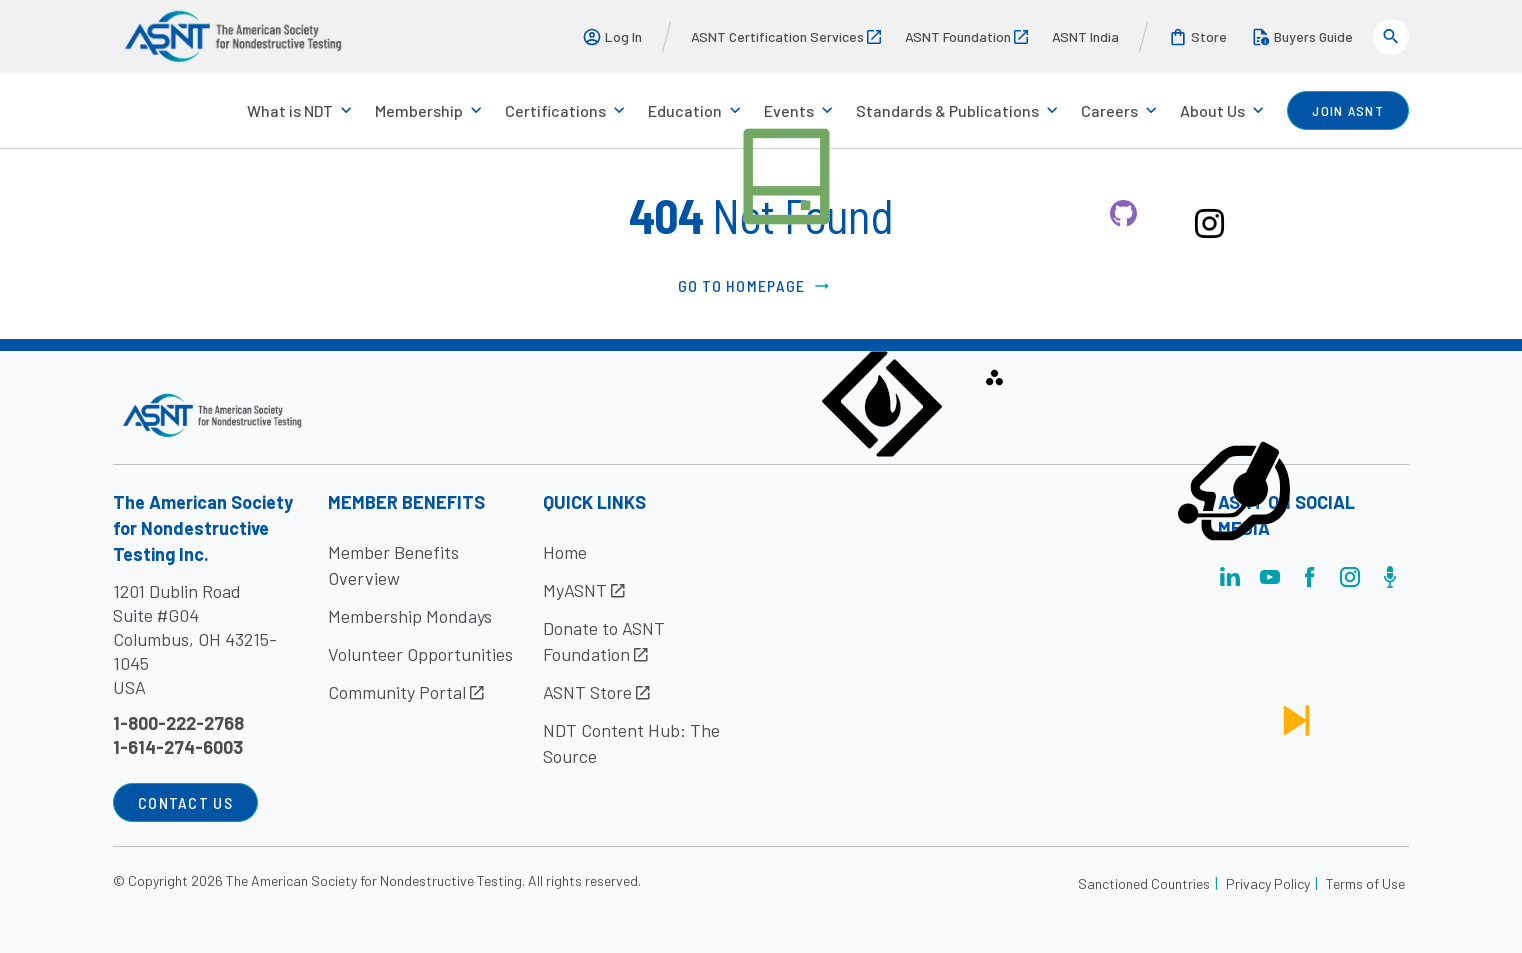 The height and width of the screenshot is (953, 1522). What do you see at coordinates (882, 404) in the screenshot?
I see `visit sourceforge website` at bounding box center [882, 404].